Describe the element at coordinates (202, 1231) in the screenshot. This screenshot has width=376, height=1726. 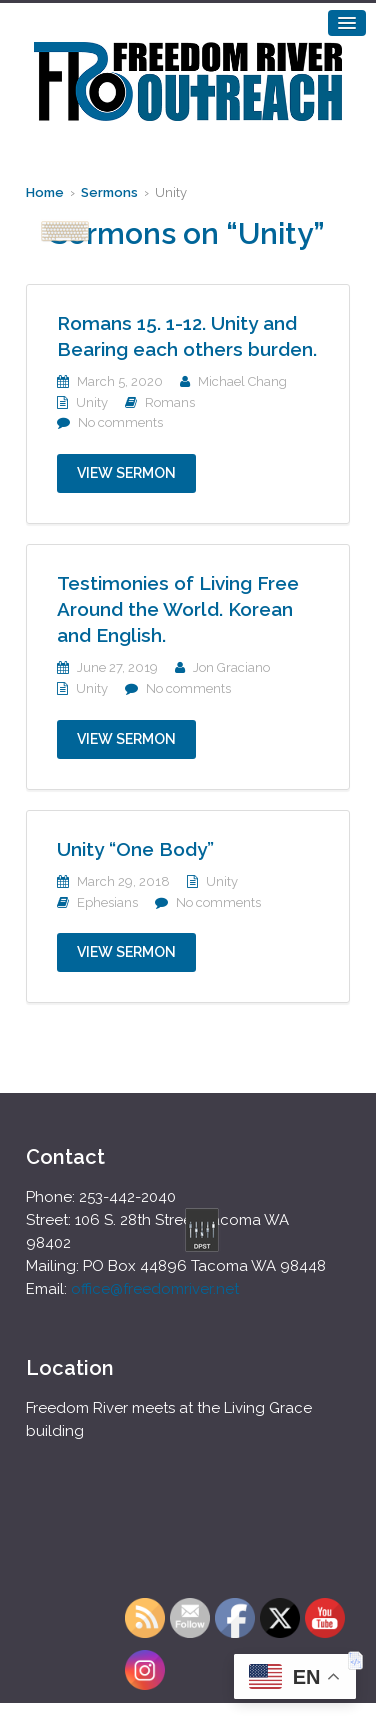
I see `open GarageBand audio mixing controls` at that location.